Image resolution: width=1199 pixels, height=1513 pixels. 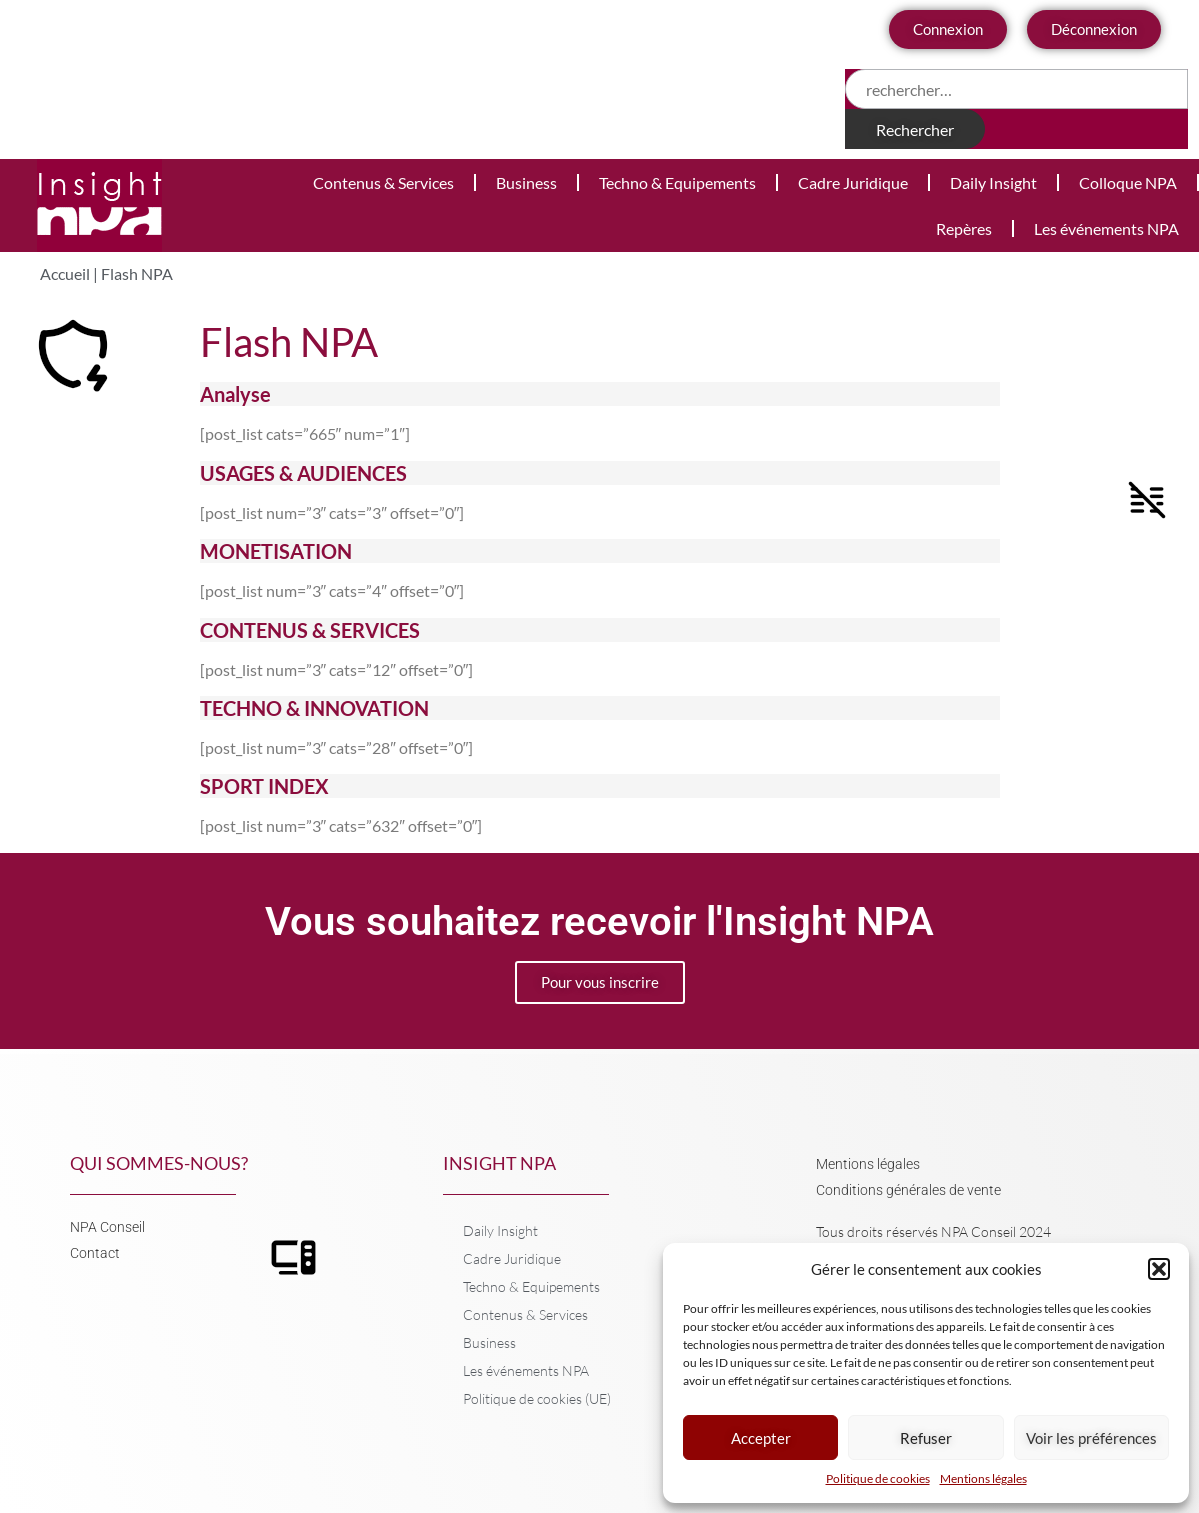 I want to click on disable column view, so click(x=1147, y=500).